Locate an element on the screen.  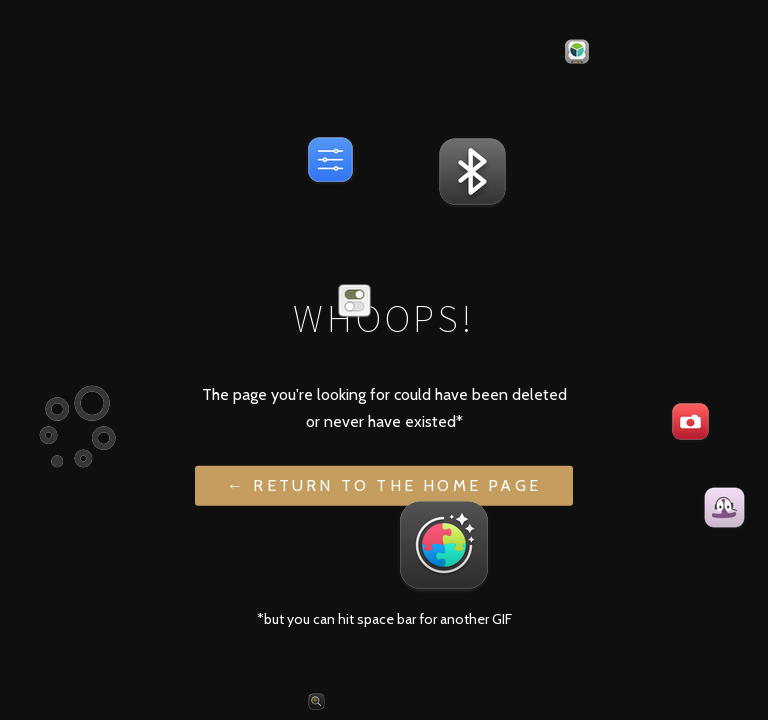
open disk partitioning utility is located at coordinates (577, 52).